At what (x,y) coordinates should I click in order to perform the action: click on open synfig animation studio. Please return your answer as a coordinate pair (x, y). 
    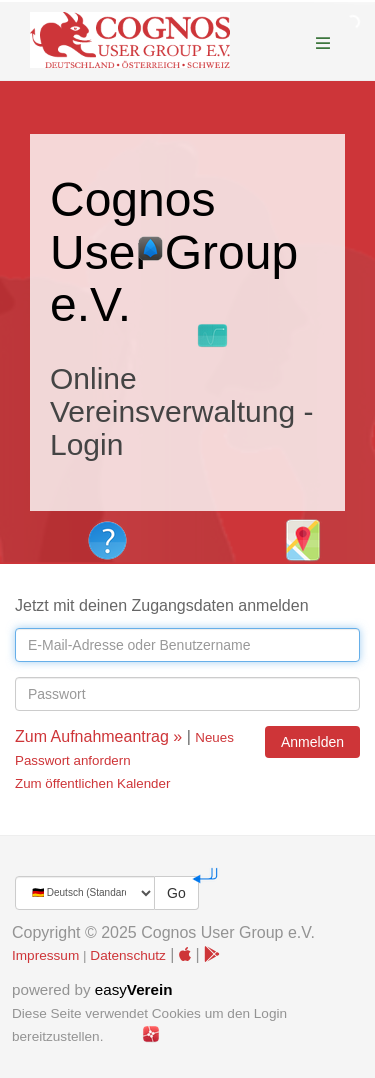
    Looking at the image, I should click on (150, 248).